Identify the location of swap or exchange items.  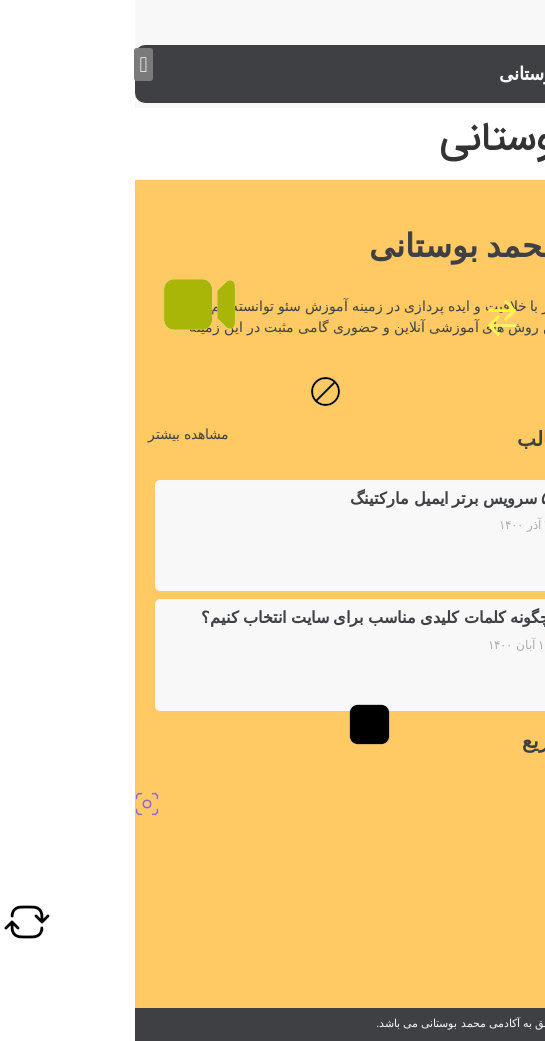
(502, 318).